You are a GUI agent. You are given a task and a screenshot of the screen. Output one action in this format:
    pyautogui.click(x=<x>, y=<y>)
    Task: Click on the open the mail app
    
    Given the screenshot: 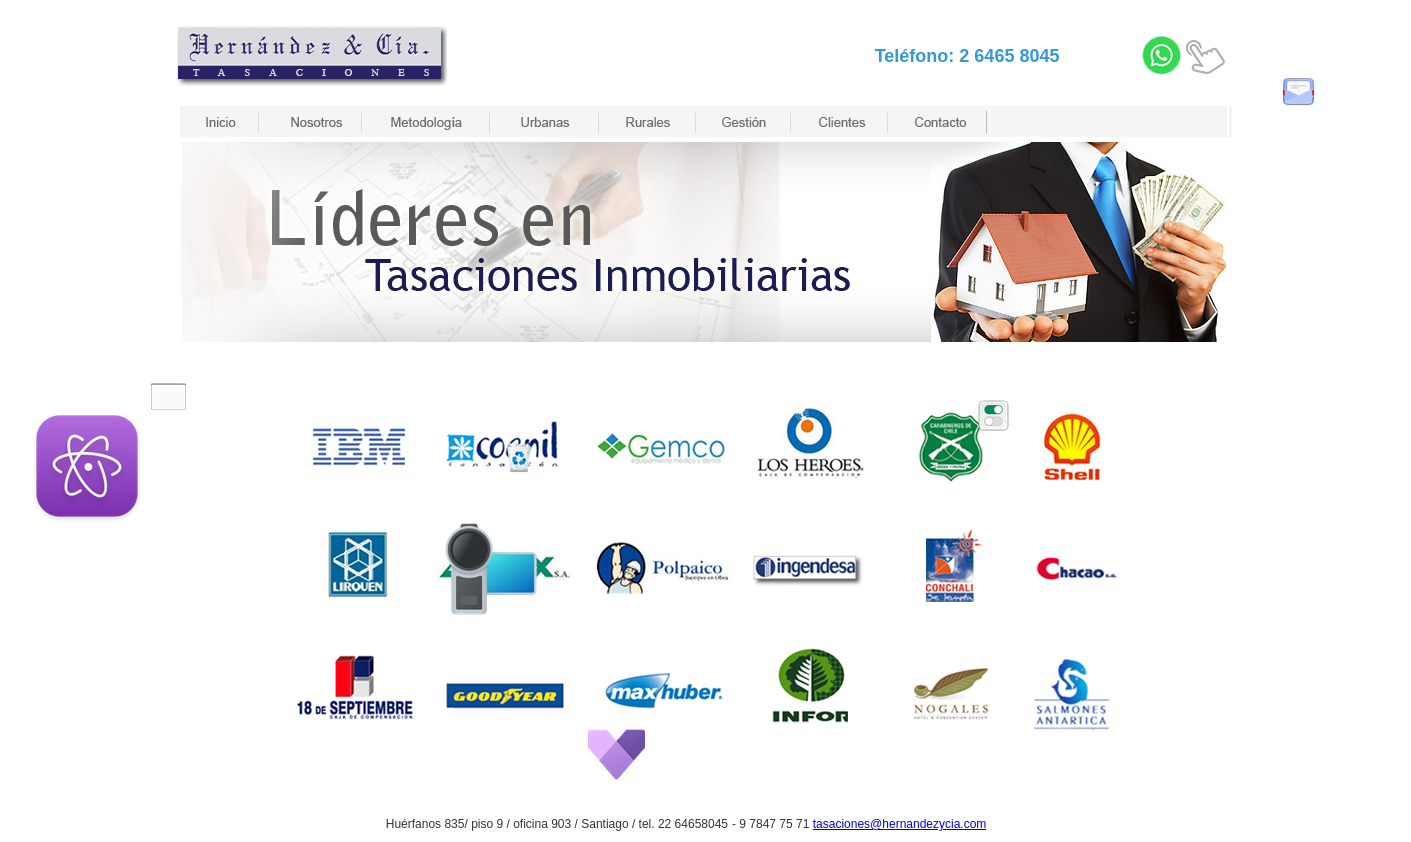 What is the action you would take?
    pyautogui.click(x=1298, y=91)
    